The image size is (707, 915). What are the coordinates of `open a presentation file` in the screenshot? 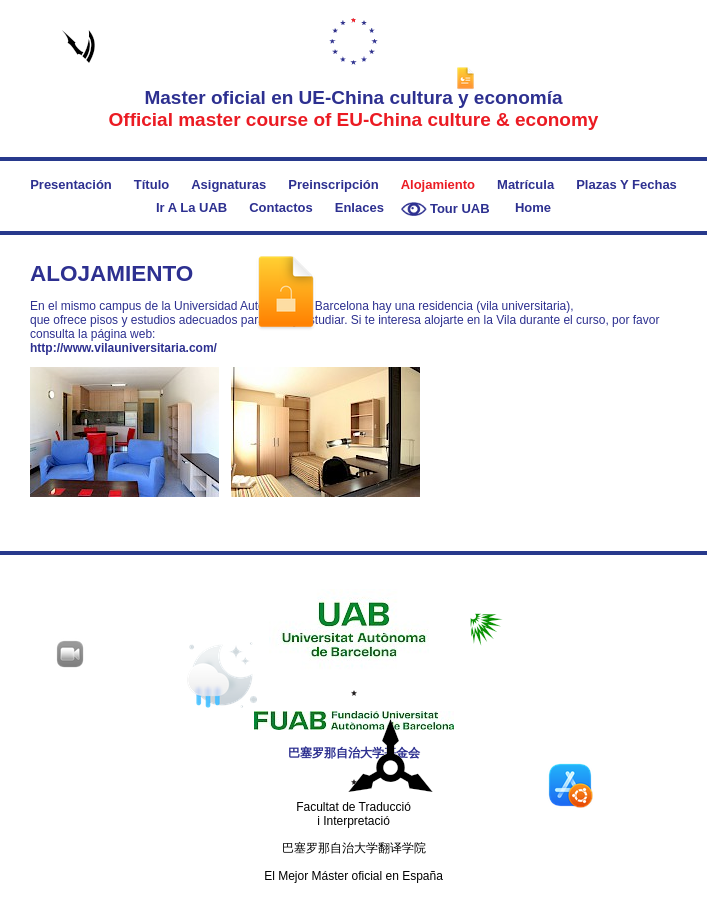 It's located at (465, 78).